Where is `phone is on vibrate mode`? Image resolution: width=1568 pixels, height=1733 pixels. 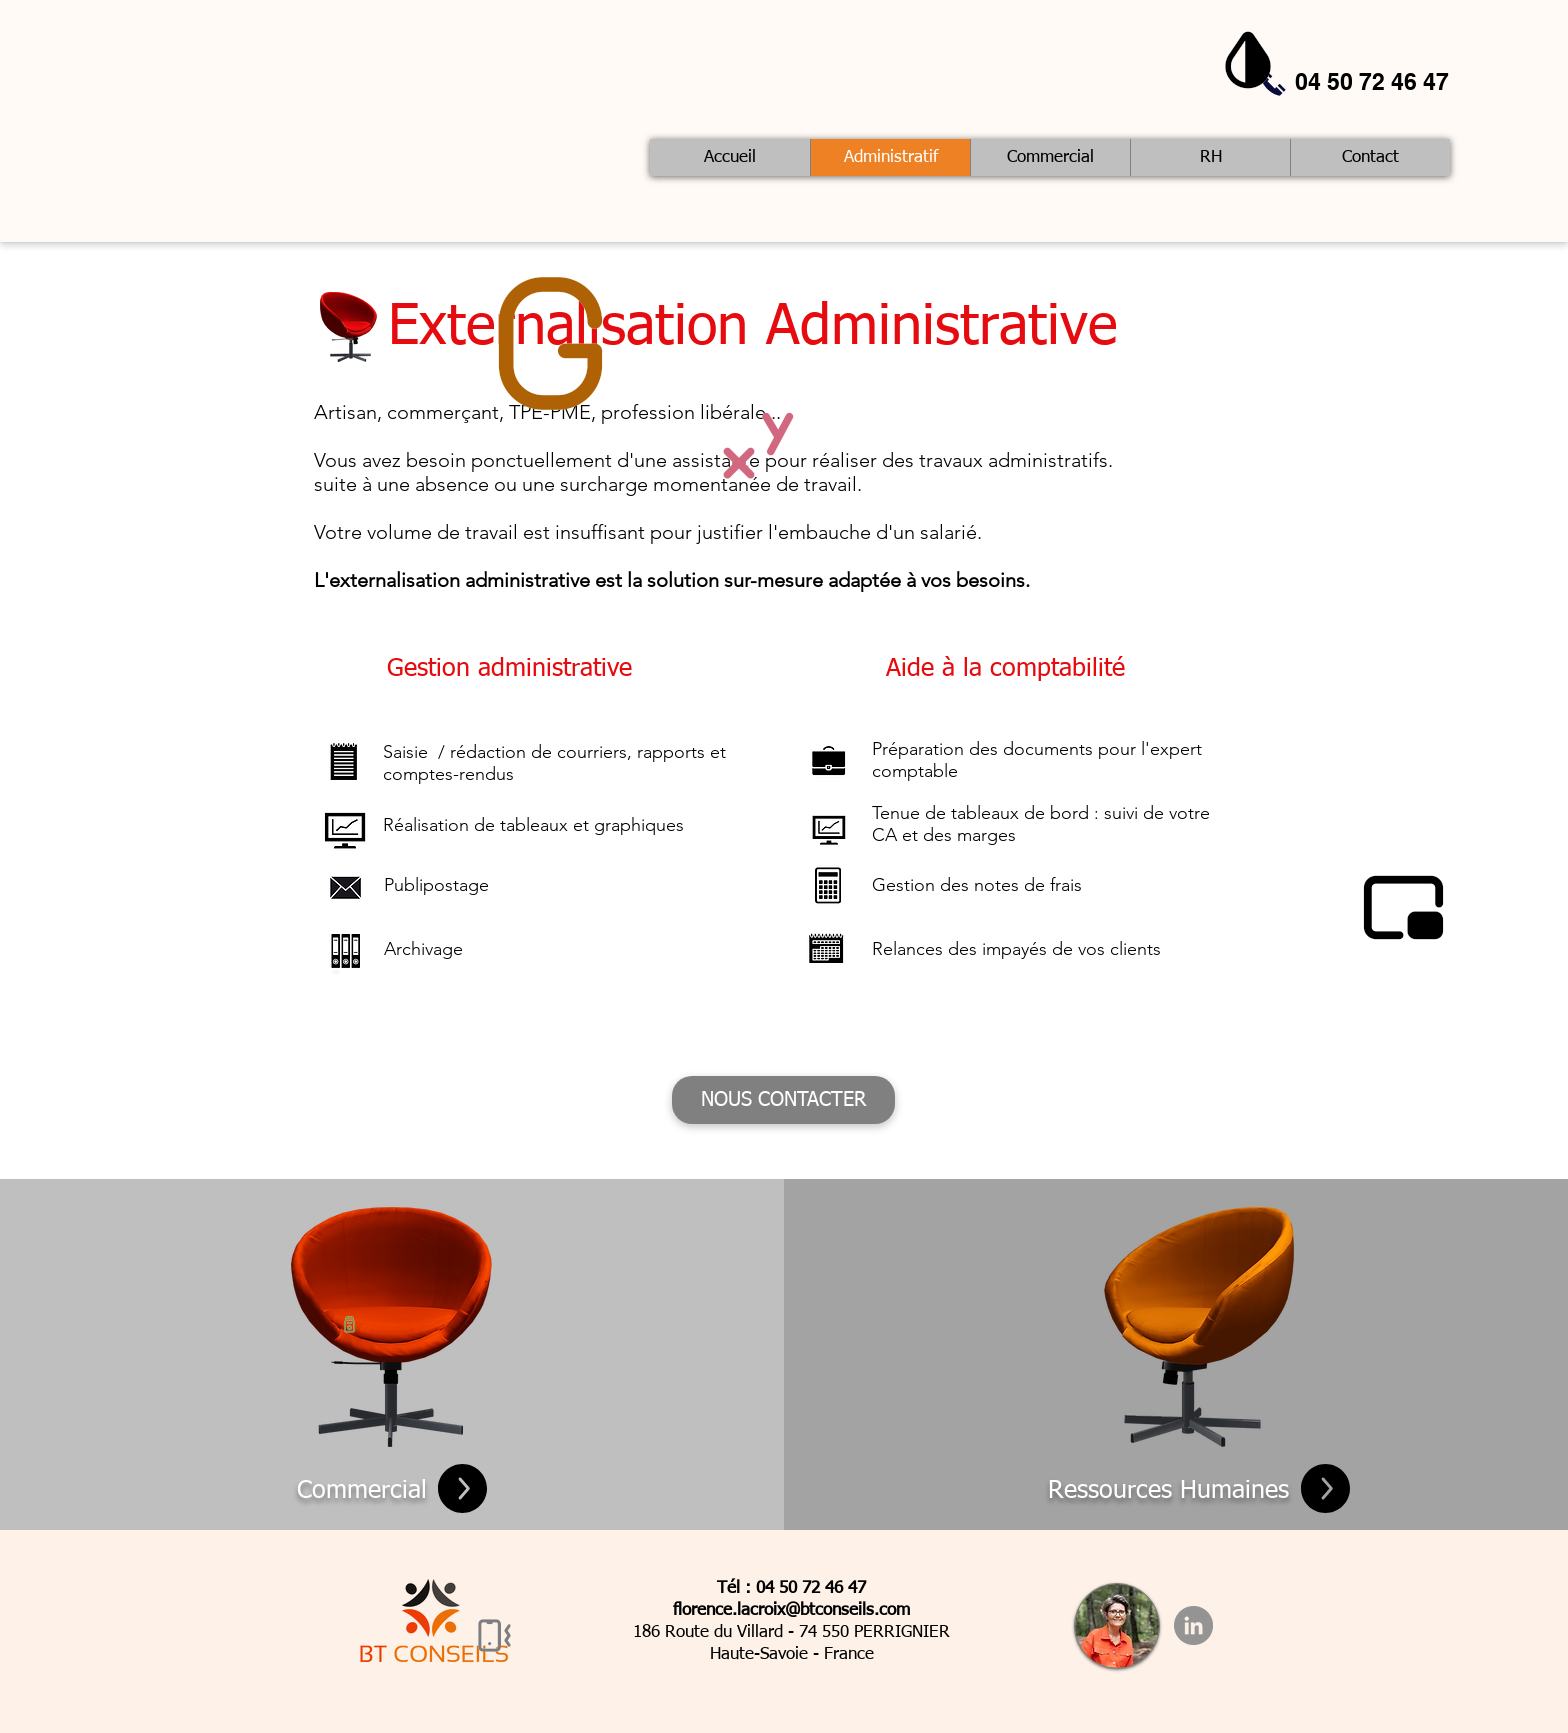 phone is on vibrate mode is located at coordinates (494, 1635).